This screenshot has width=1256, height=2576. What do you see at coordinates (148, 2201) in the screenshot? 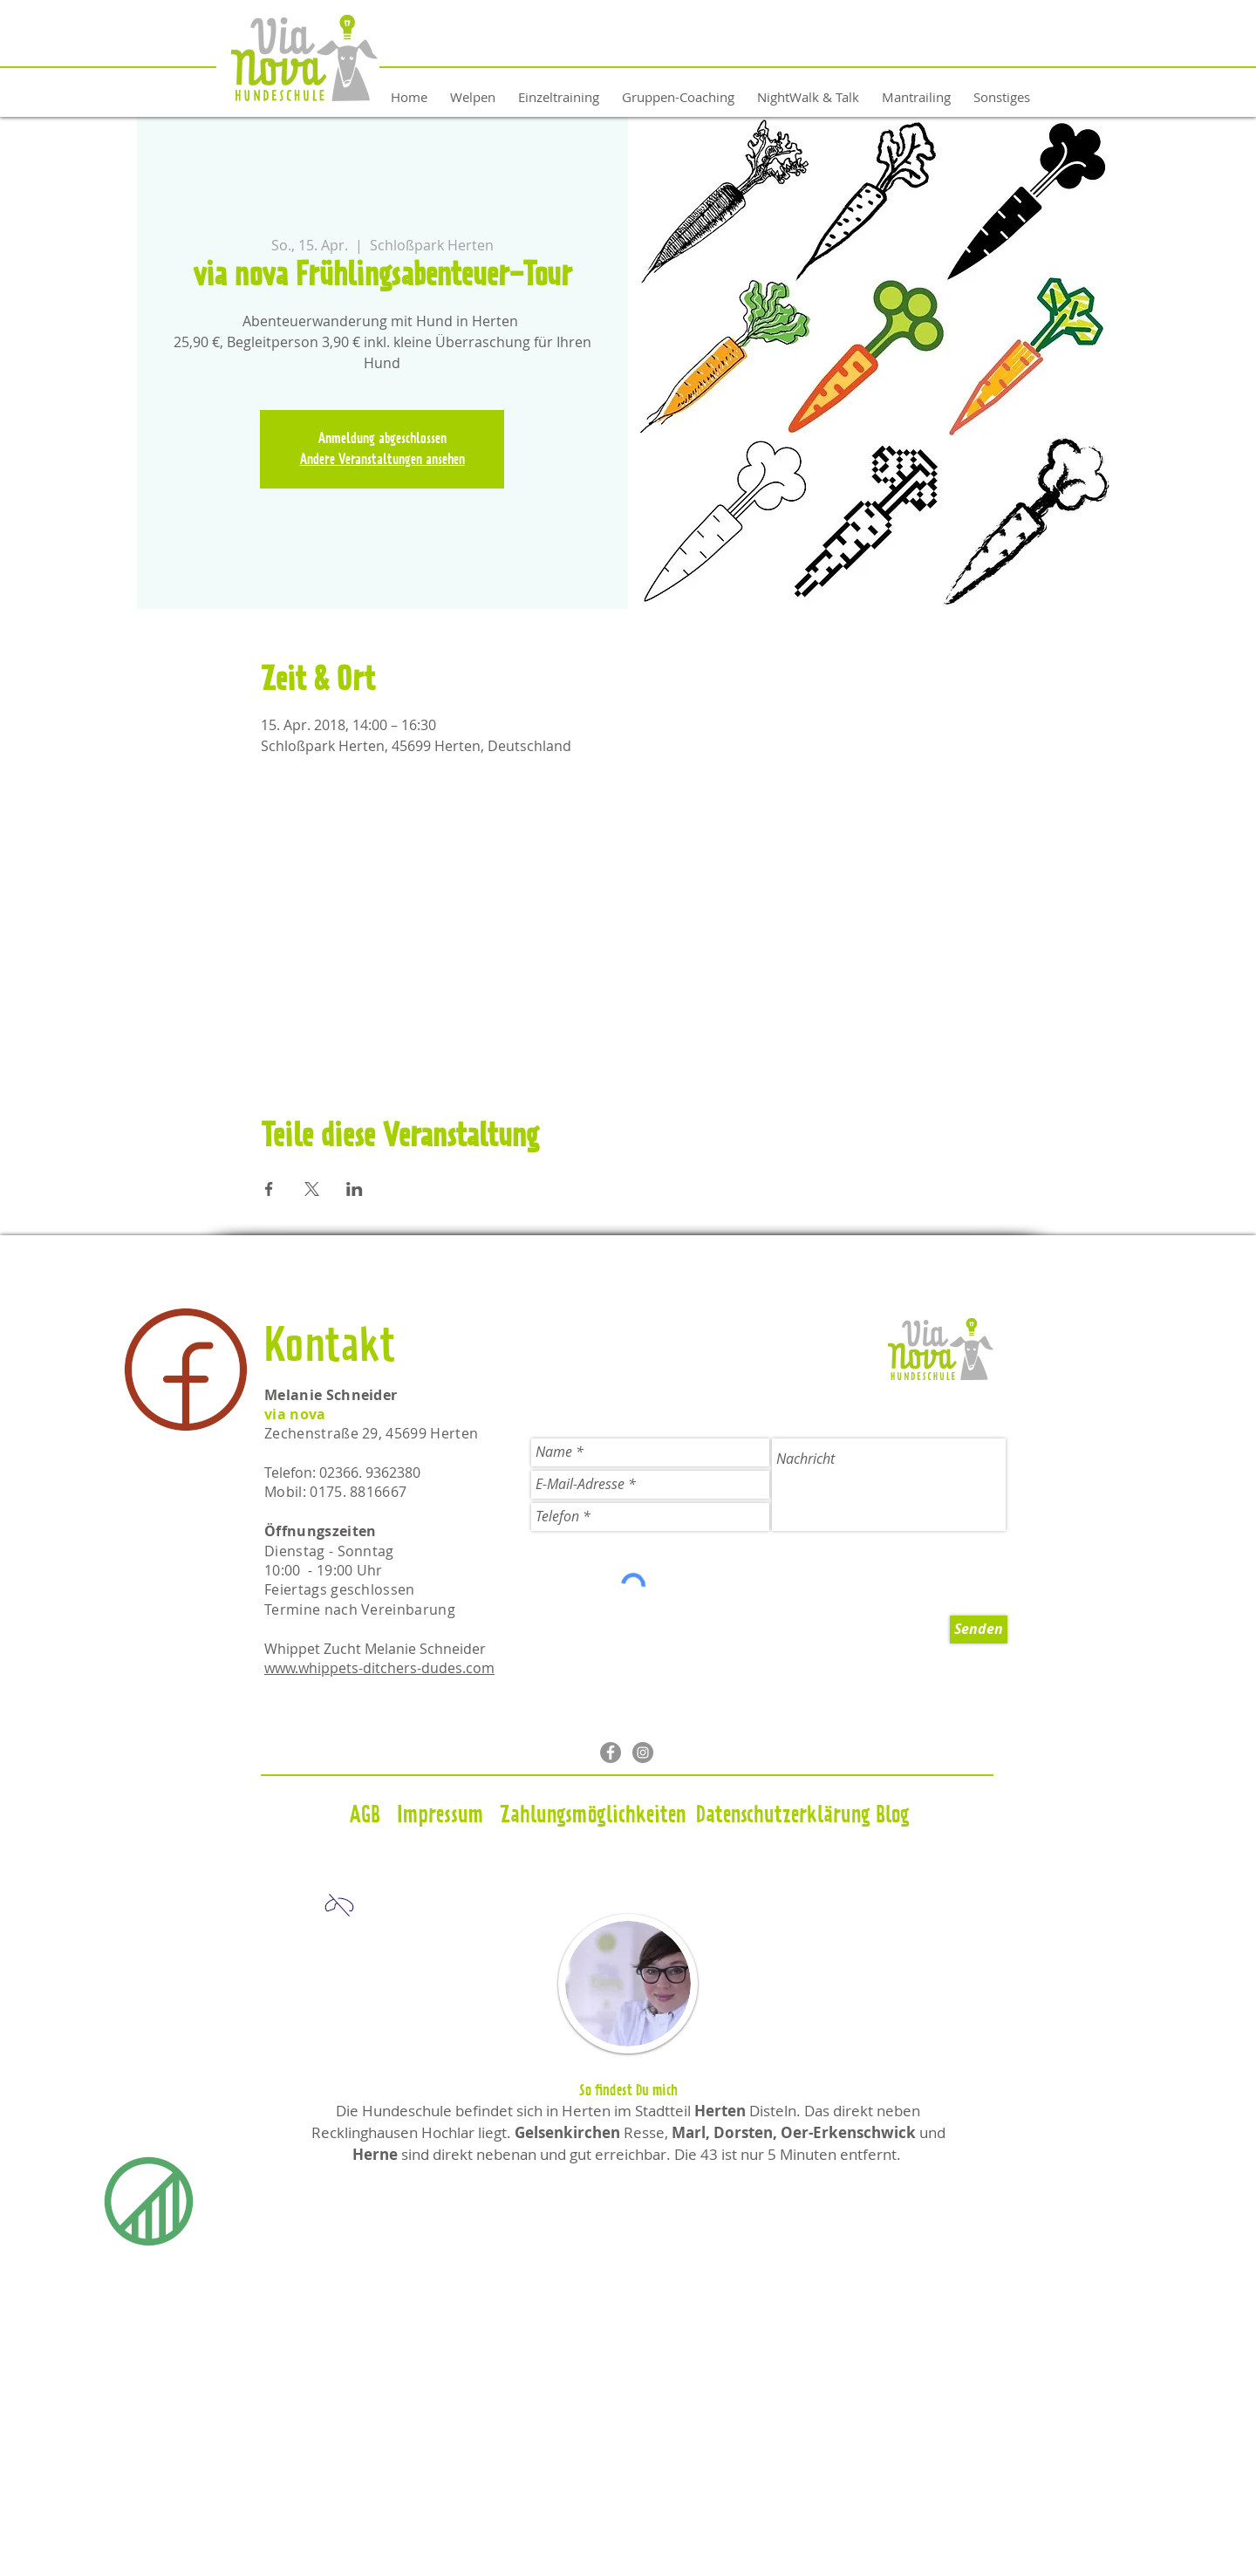
I see `adjust display contrast settings` at bounding box center [148, 2201].